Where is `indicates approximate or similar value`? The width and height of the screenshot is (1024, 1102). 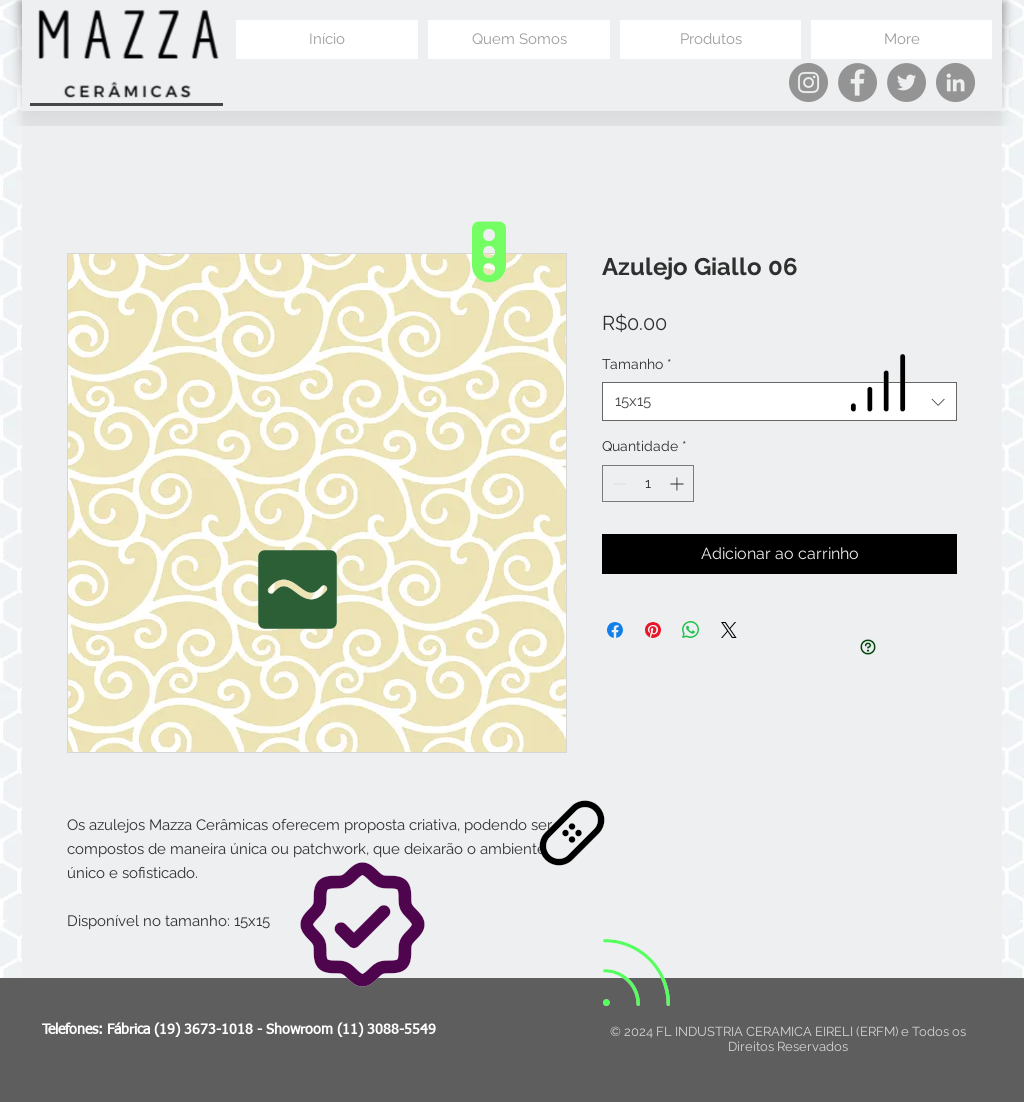
indicates approximate or similar value is located at coordinates (297, 589).